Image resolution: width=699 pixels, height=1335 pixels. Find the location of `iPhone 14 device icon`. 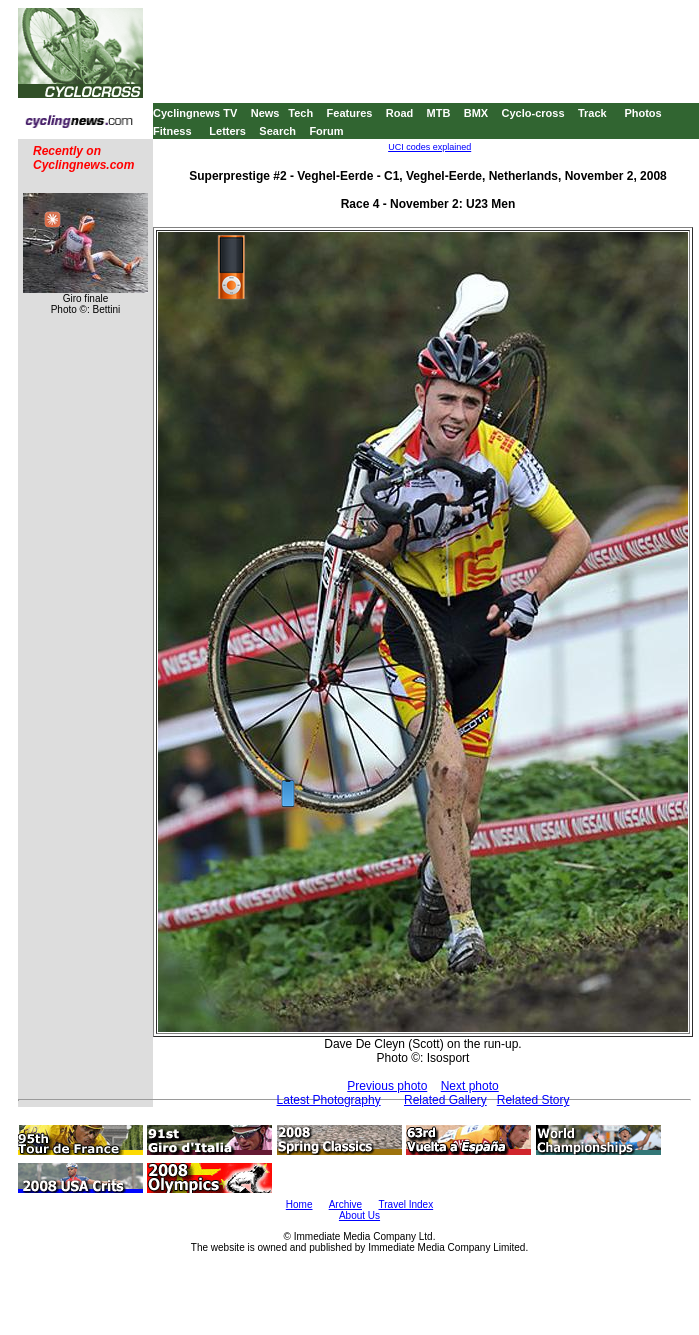

iPhone 14 device icon is located at coordinates (288, 794).